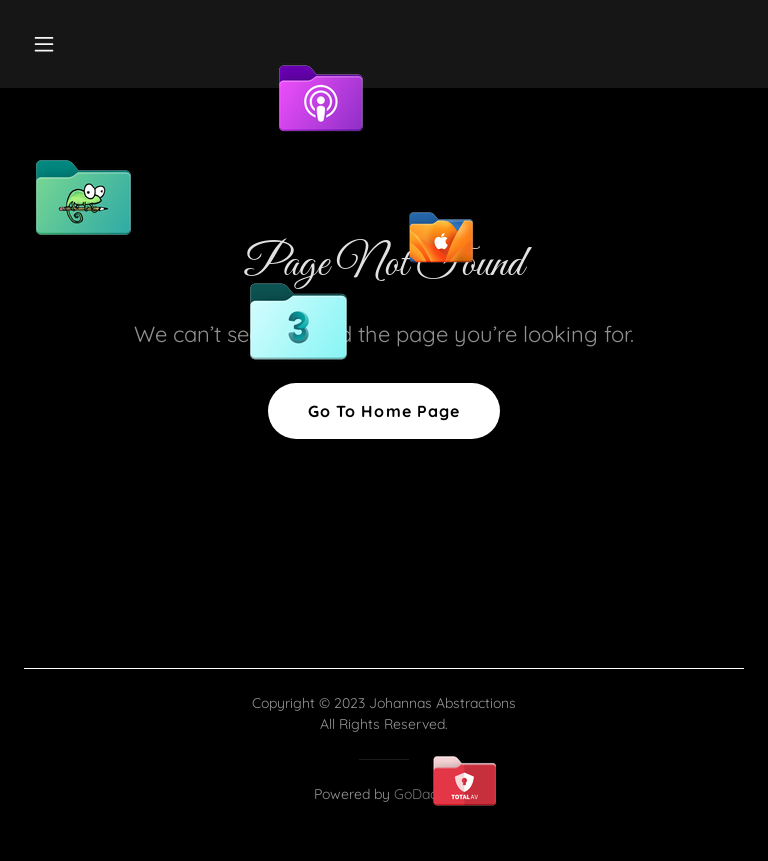  I want to click on open notepad++ project folder, so click(83, 200).